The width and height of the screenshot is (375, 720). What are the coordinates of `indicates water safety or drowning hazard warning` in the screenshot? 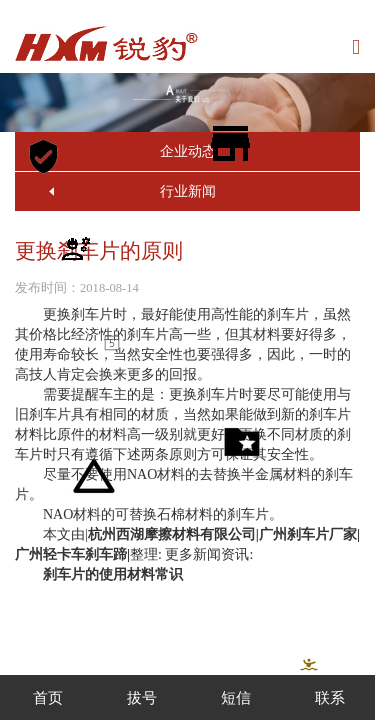 It's located at (309, 665).